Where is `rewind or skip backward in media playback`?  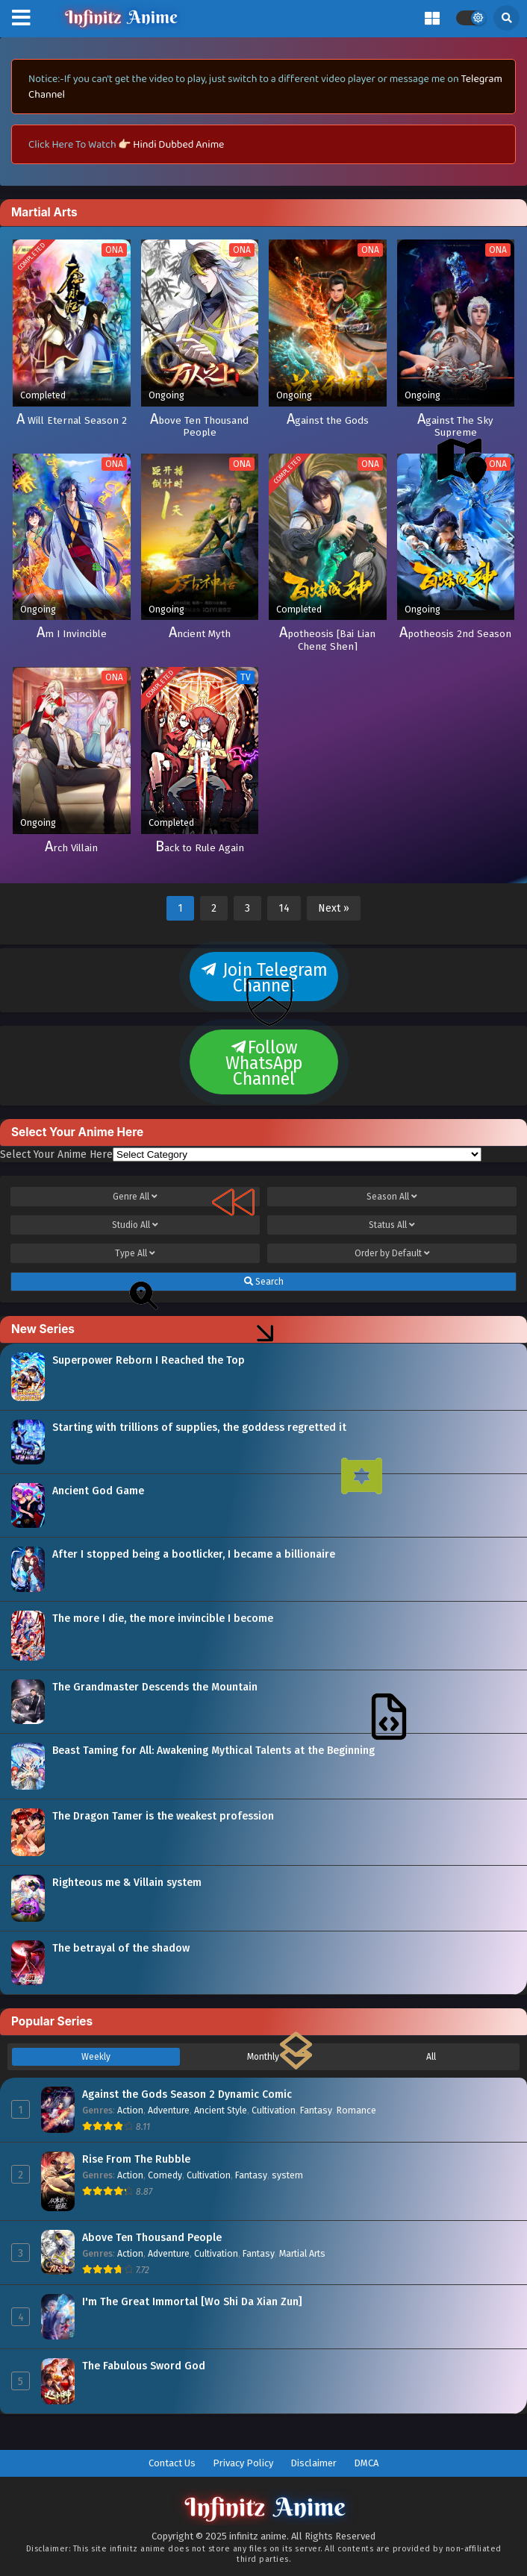
rewind or skip backward in media playback is located at coordinates (234, 1202).